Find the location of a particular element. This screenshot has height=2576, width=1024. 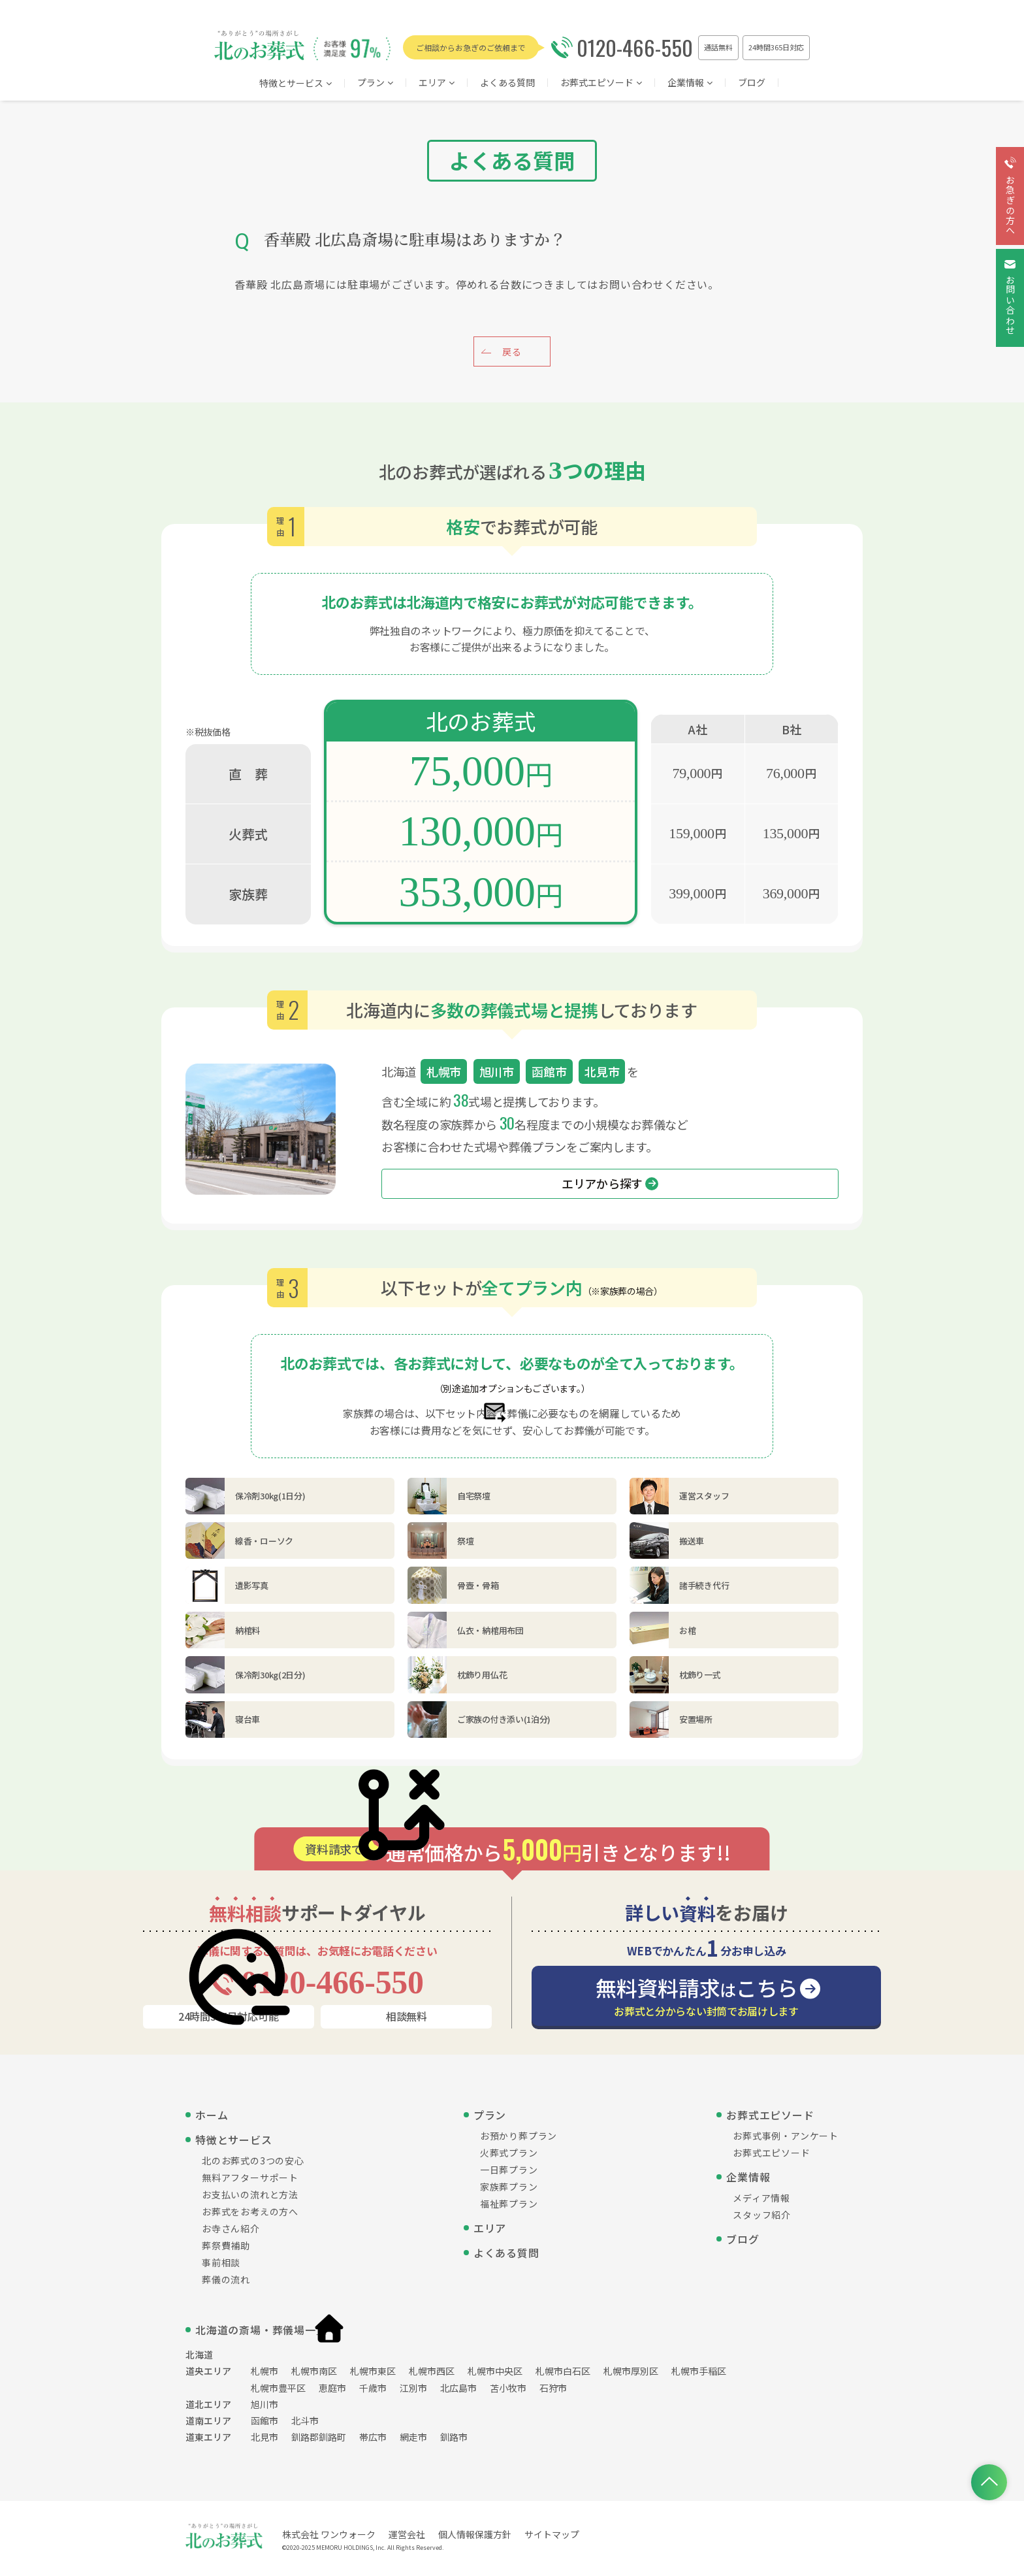

remove a photo from your collection is located at coordinates (237, 1977).